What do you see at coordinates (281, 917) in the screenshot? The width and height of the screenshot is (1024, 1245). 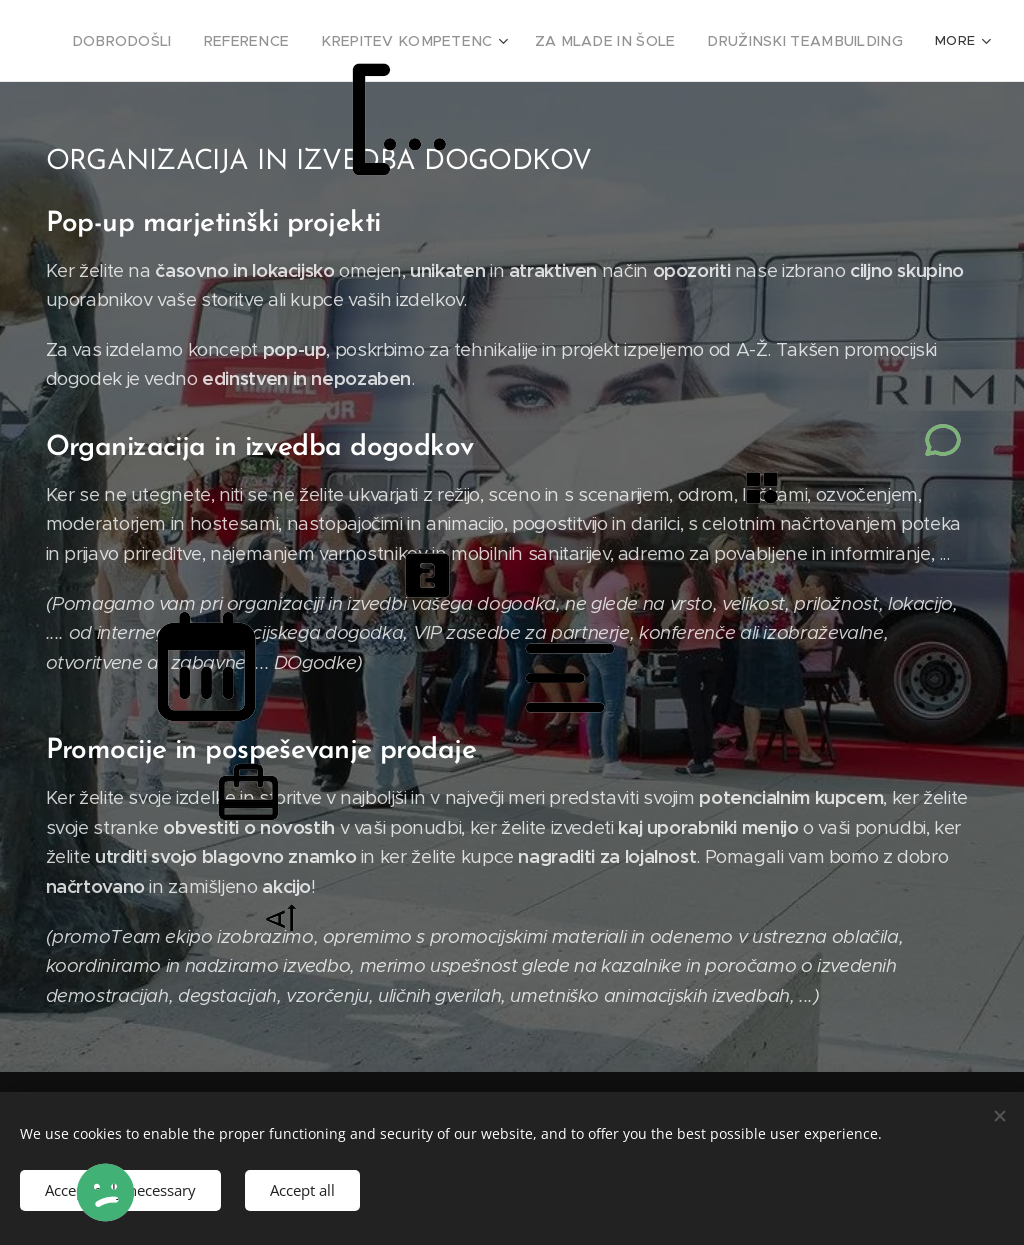 I see `rotate text direction upward` at bounding box center [281, 917].